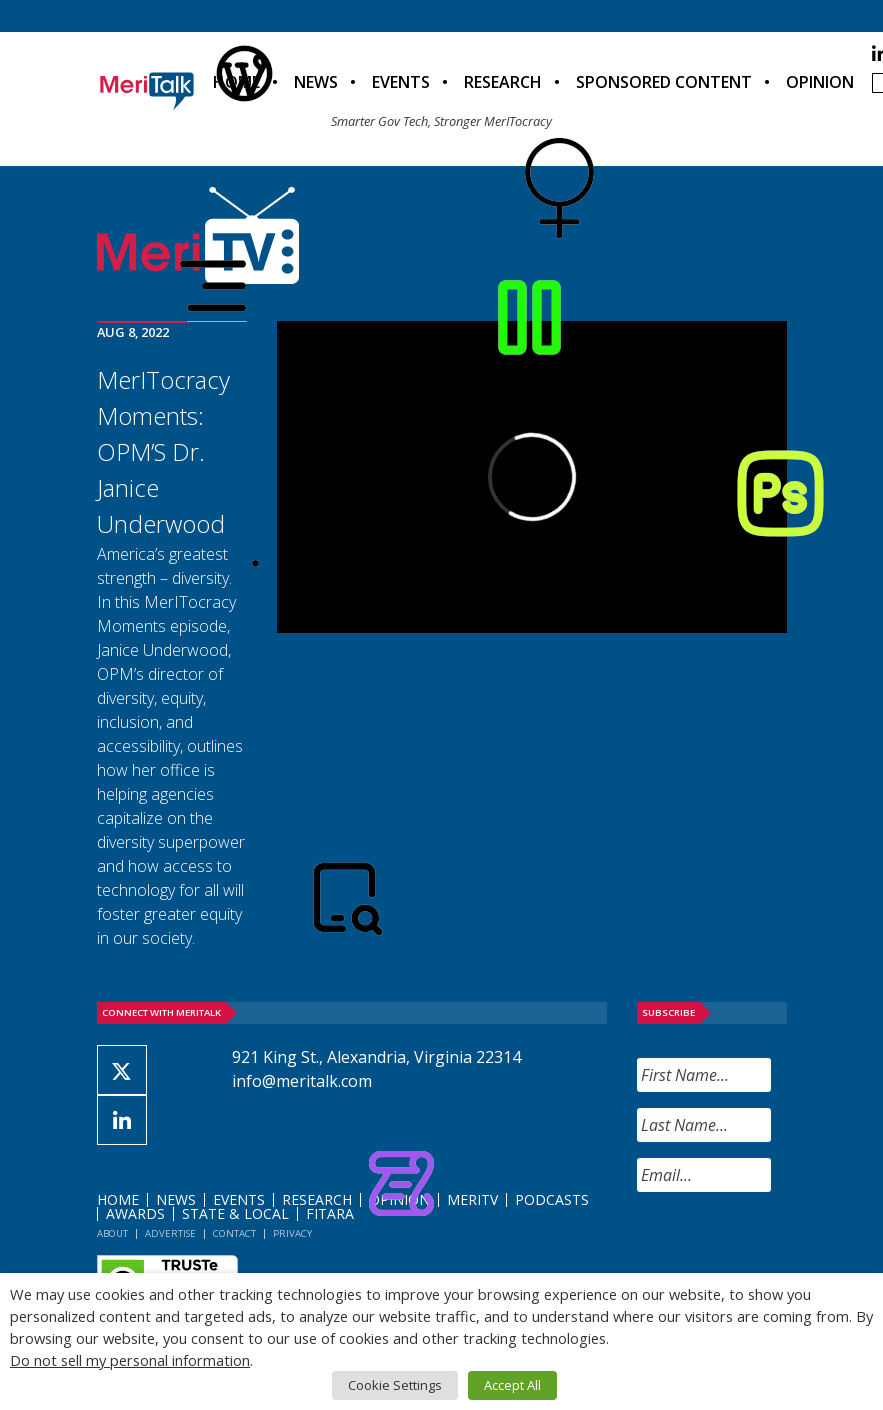 The image size is (883, 1410). Describe the element at coordinates (559, 186) in the screenshot. I see `indicates female gender option` at that location.